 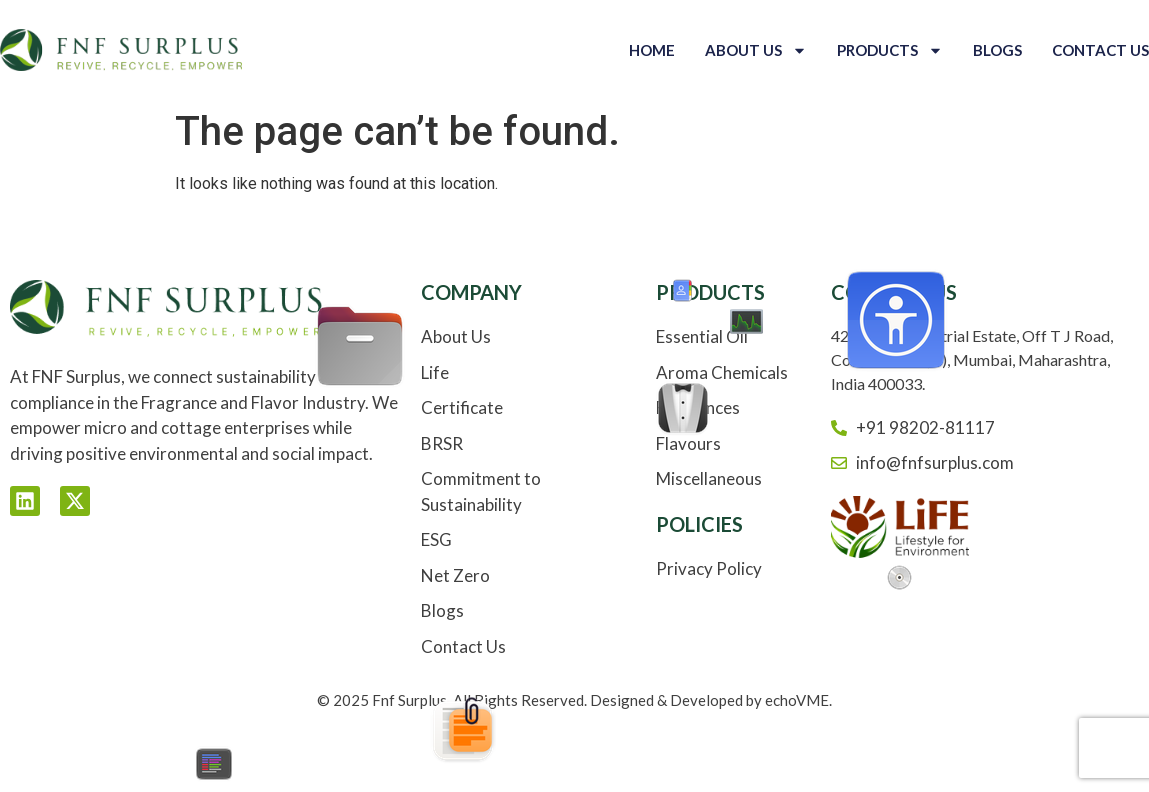 I want to click on open pdf metadata editor app, so click(x=462, y=730).